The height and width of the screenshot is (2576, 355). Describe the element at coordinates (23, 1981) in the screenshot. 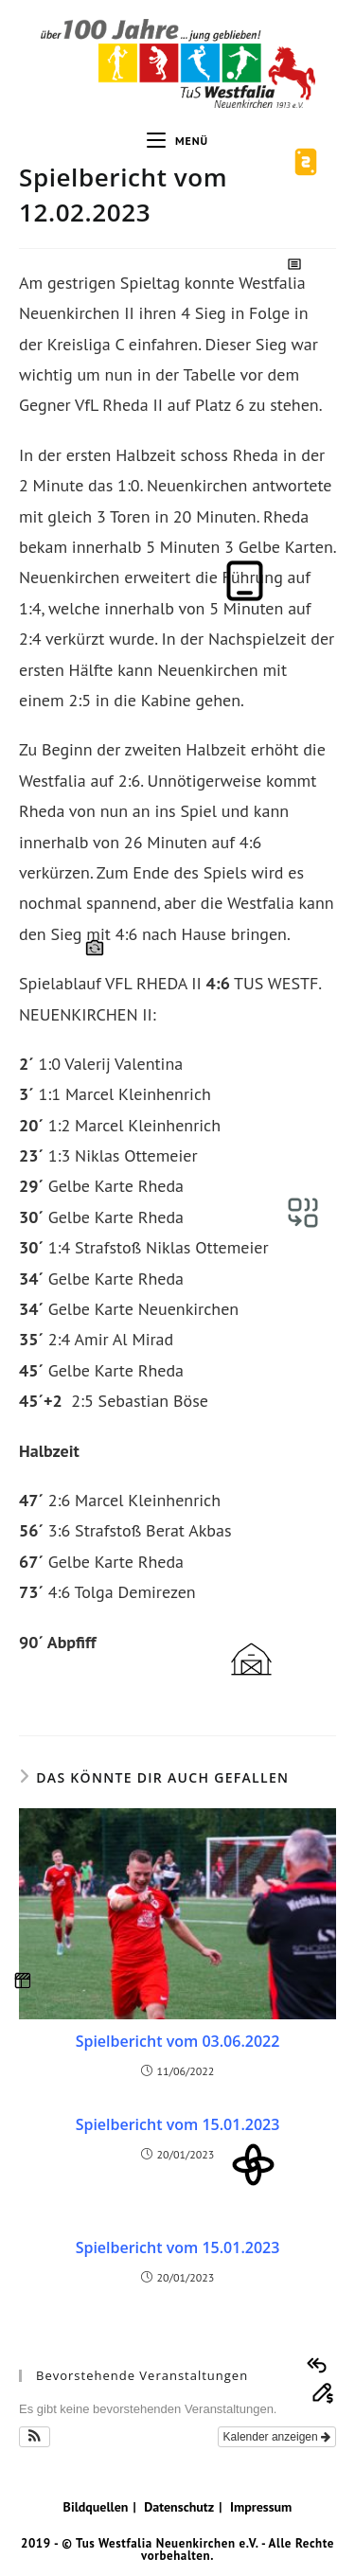

I see `insert a new row into a table` at that location.